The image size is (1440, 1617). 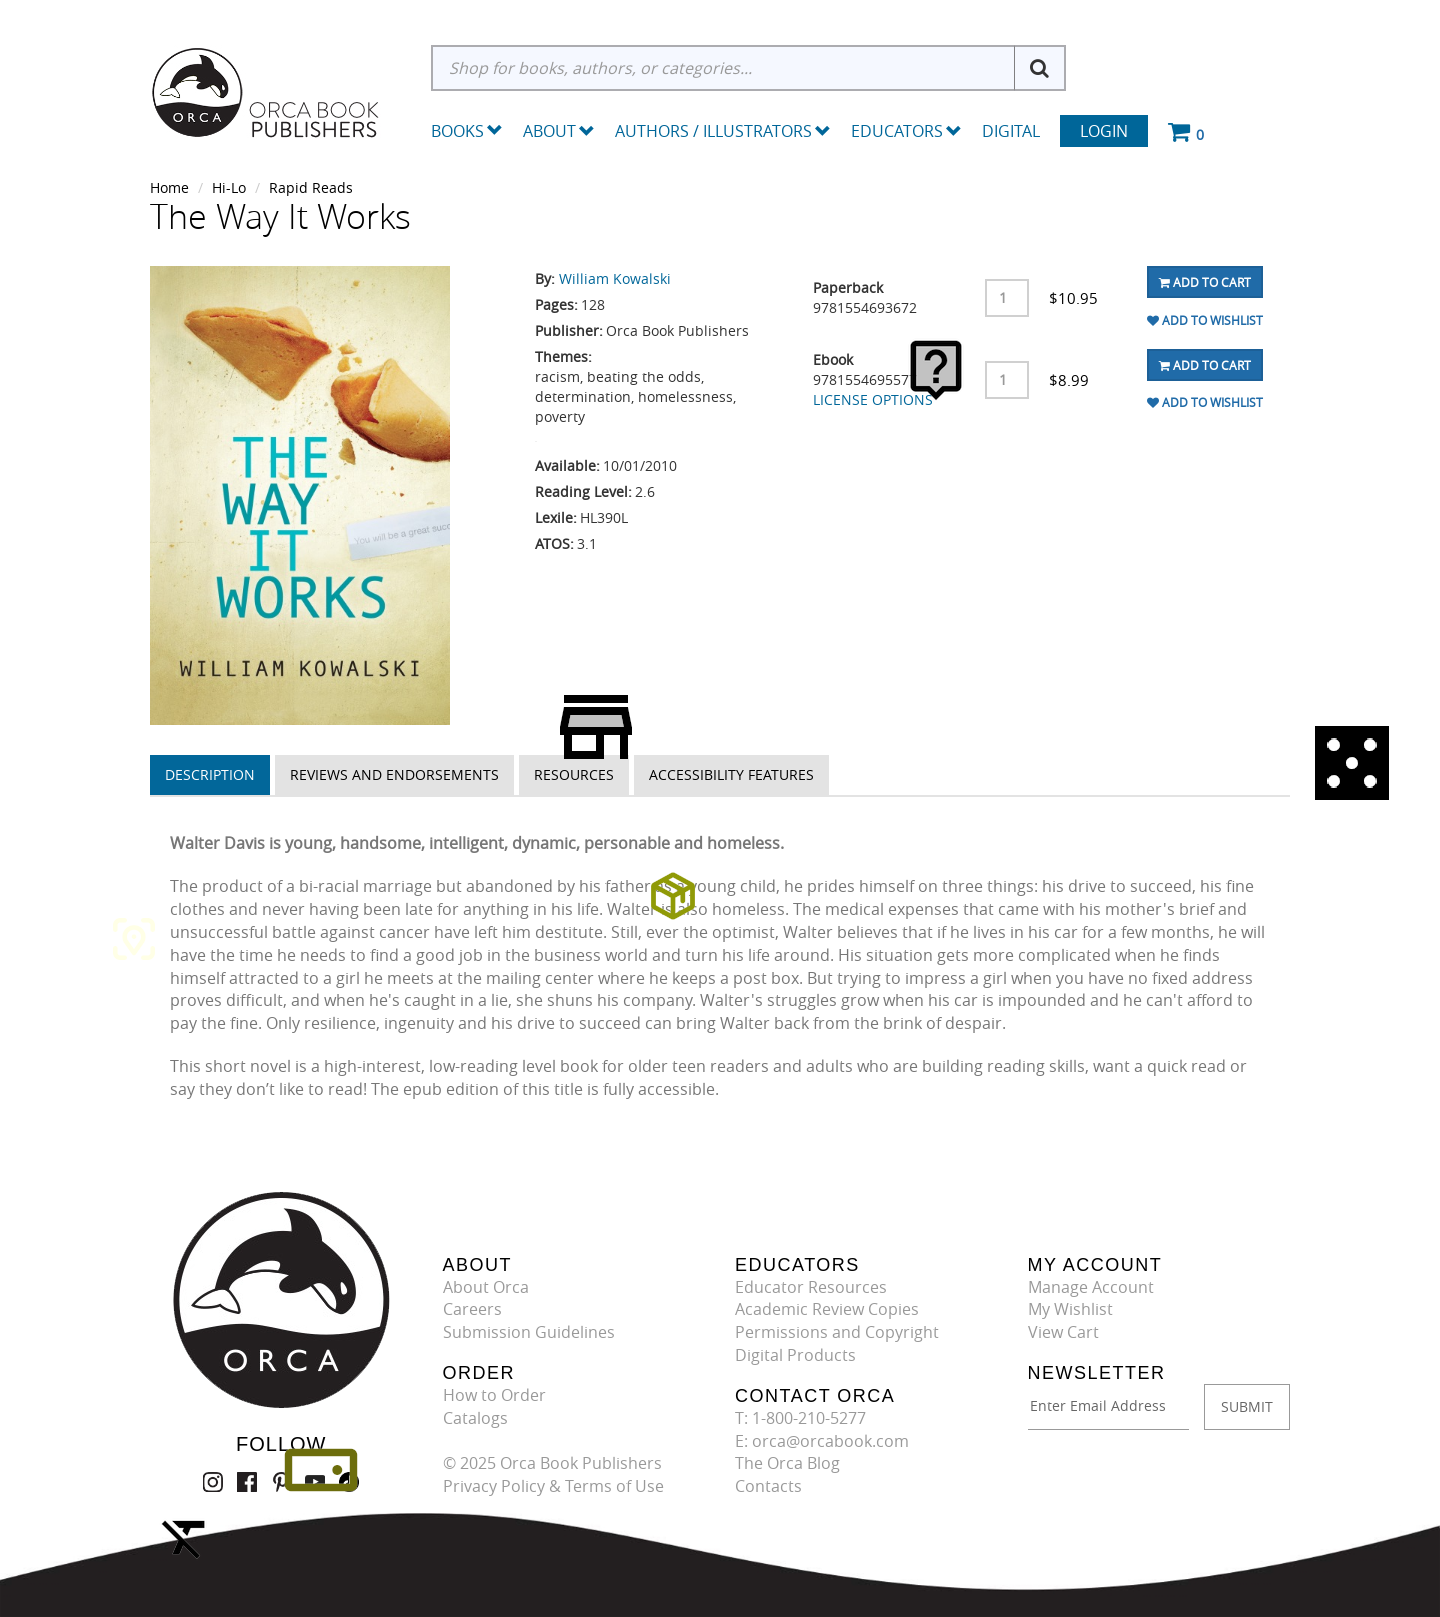 What do you see at coordinates (185, 1537) in the screenshot?
I see `clear text formatting` at bounding box center [185, 1537].